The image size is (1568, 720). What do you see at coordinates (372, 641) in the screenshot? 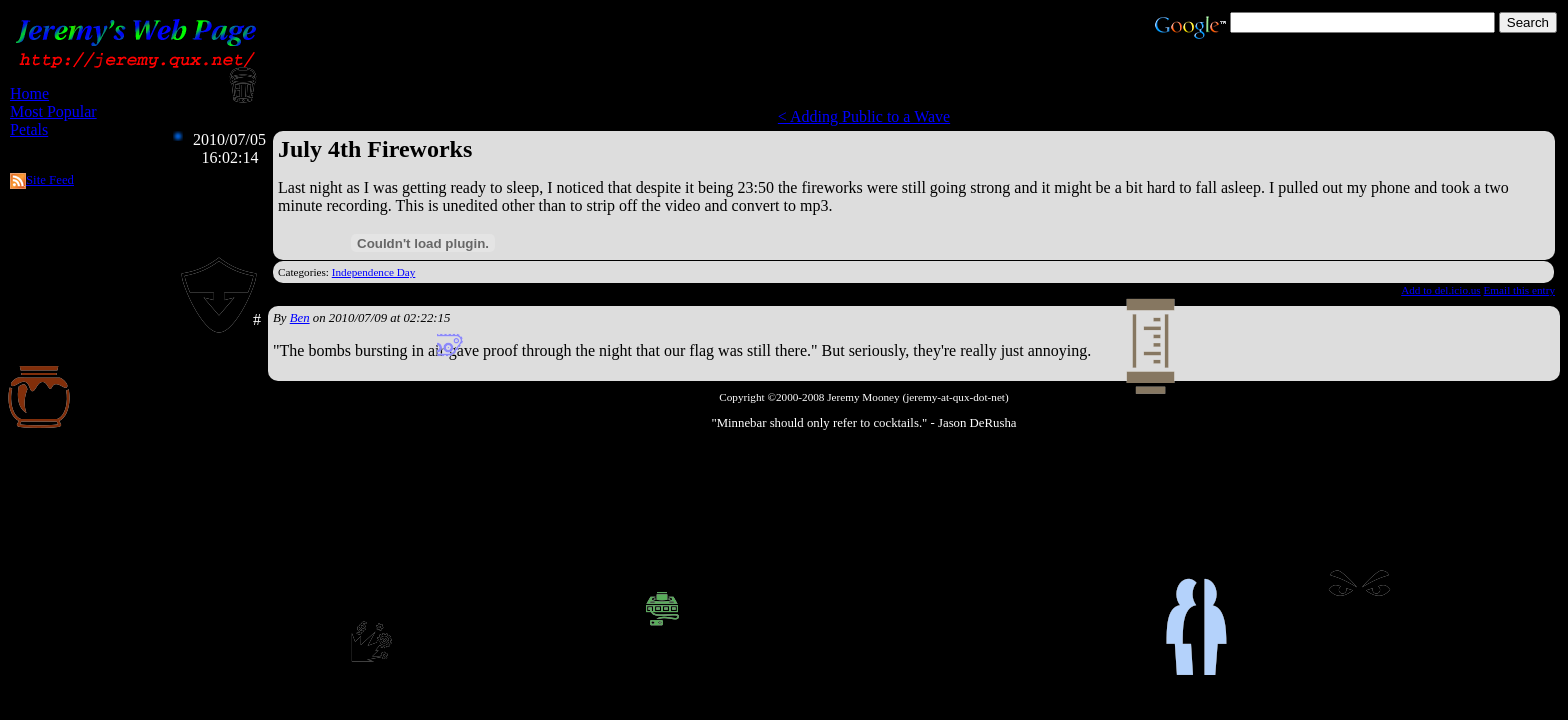
I see `indicates a system crash or critical error` at bounding box center [372, 641].